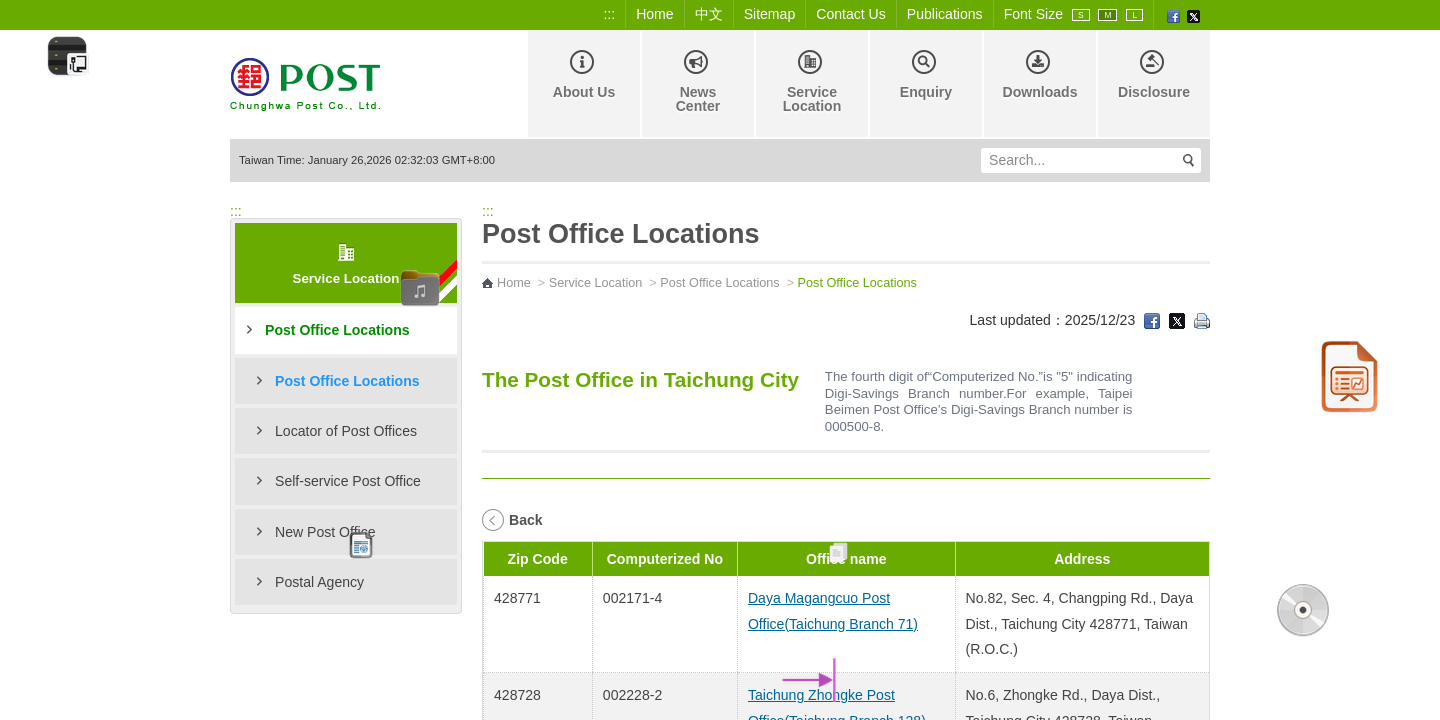 This screenshot has height=720, width=1440. I want to click on open your music folder, so click(420, 288).